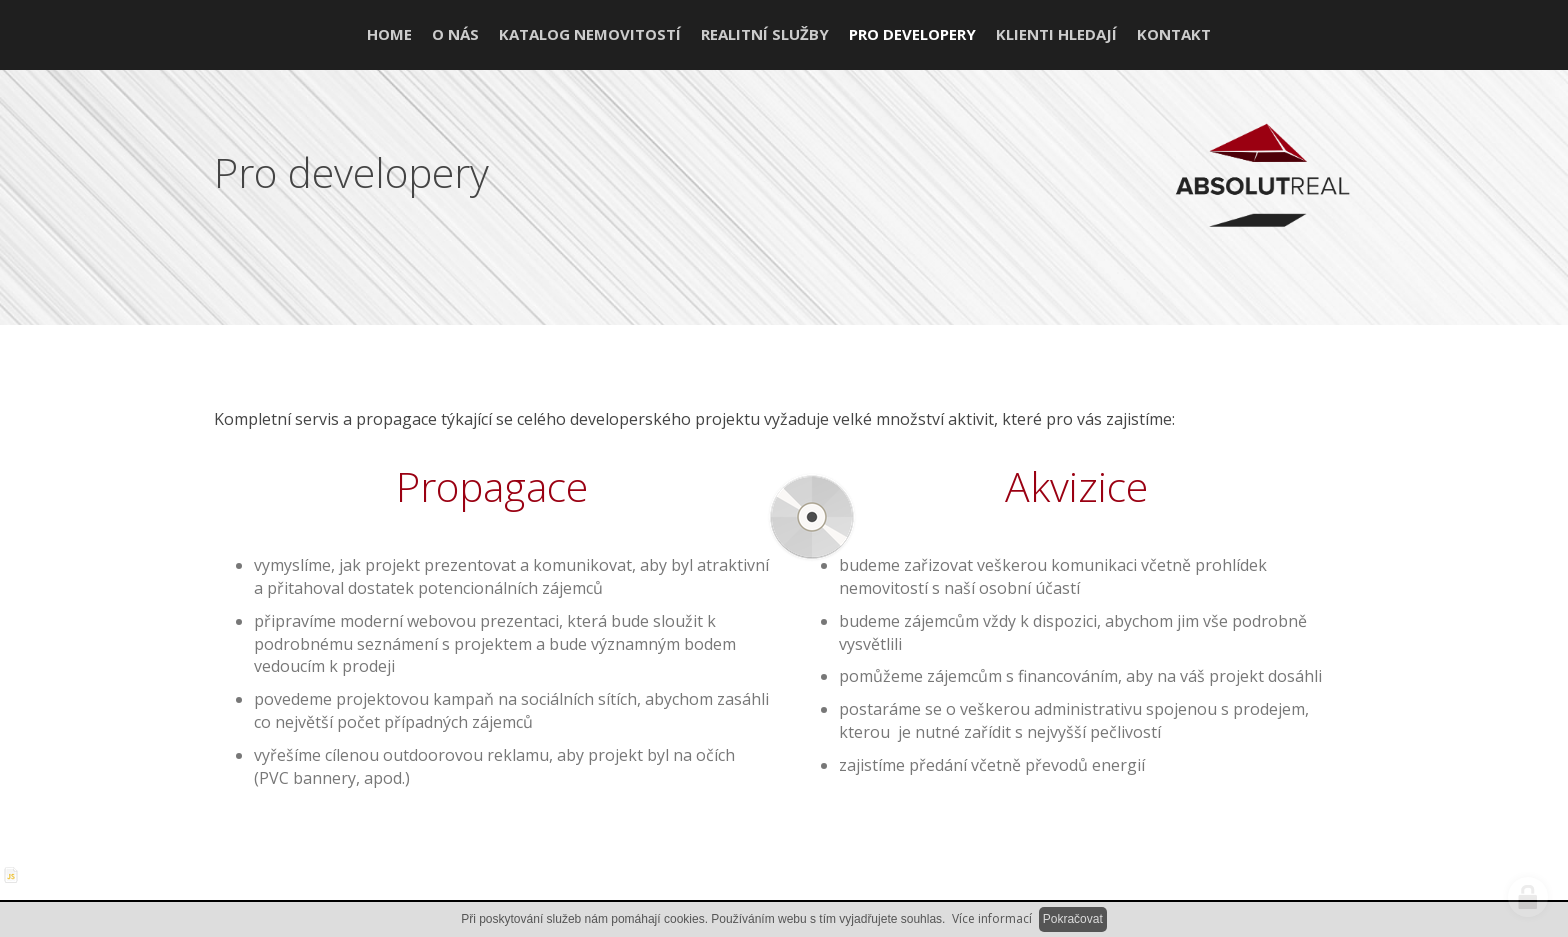 The width and height of the screenshot is (1568, 937). What do you see at coordinates (11, 875) in the screenshot?
I see `indicates a javascript source file` at bounding box center [11, 875].